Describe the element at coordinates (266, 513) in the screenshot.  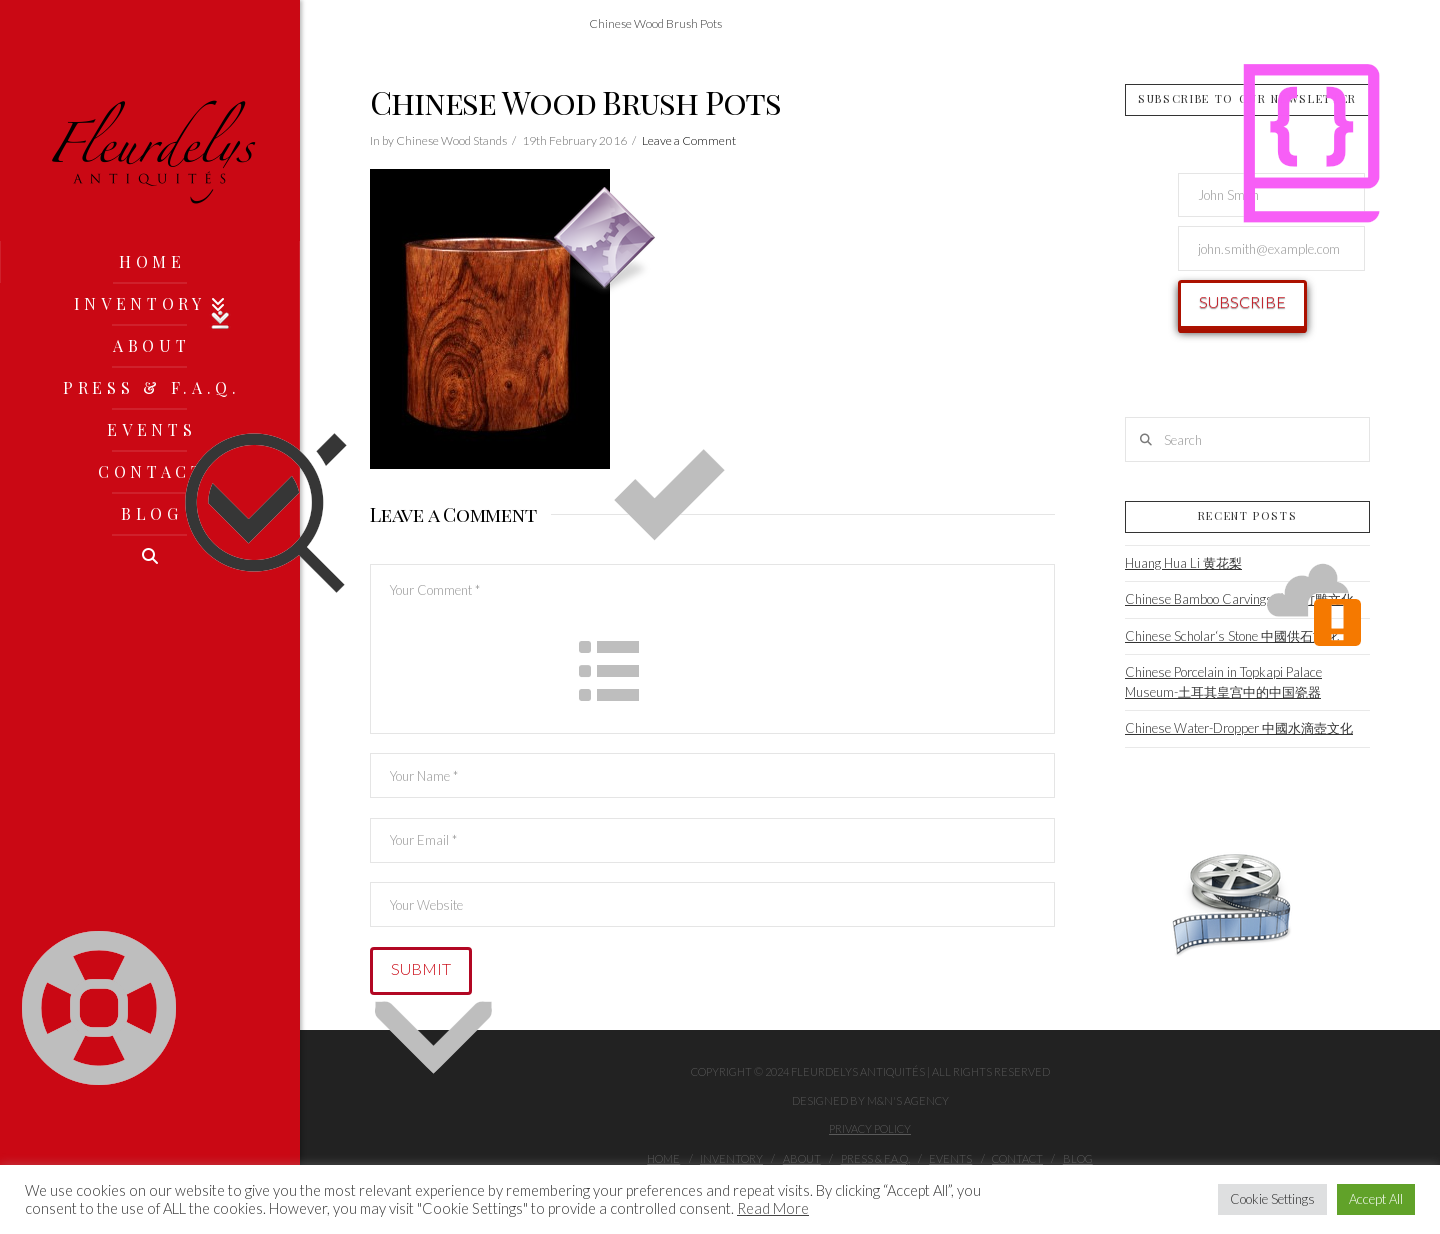
I see `open system configuration or setup assistant` at that location.